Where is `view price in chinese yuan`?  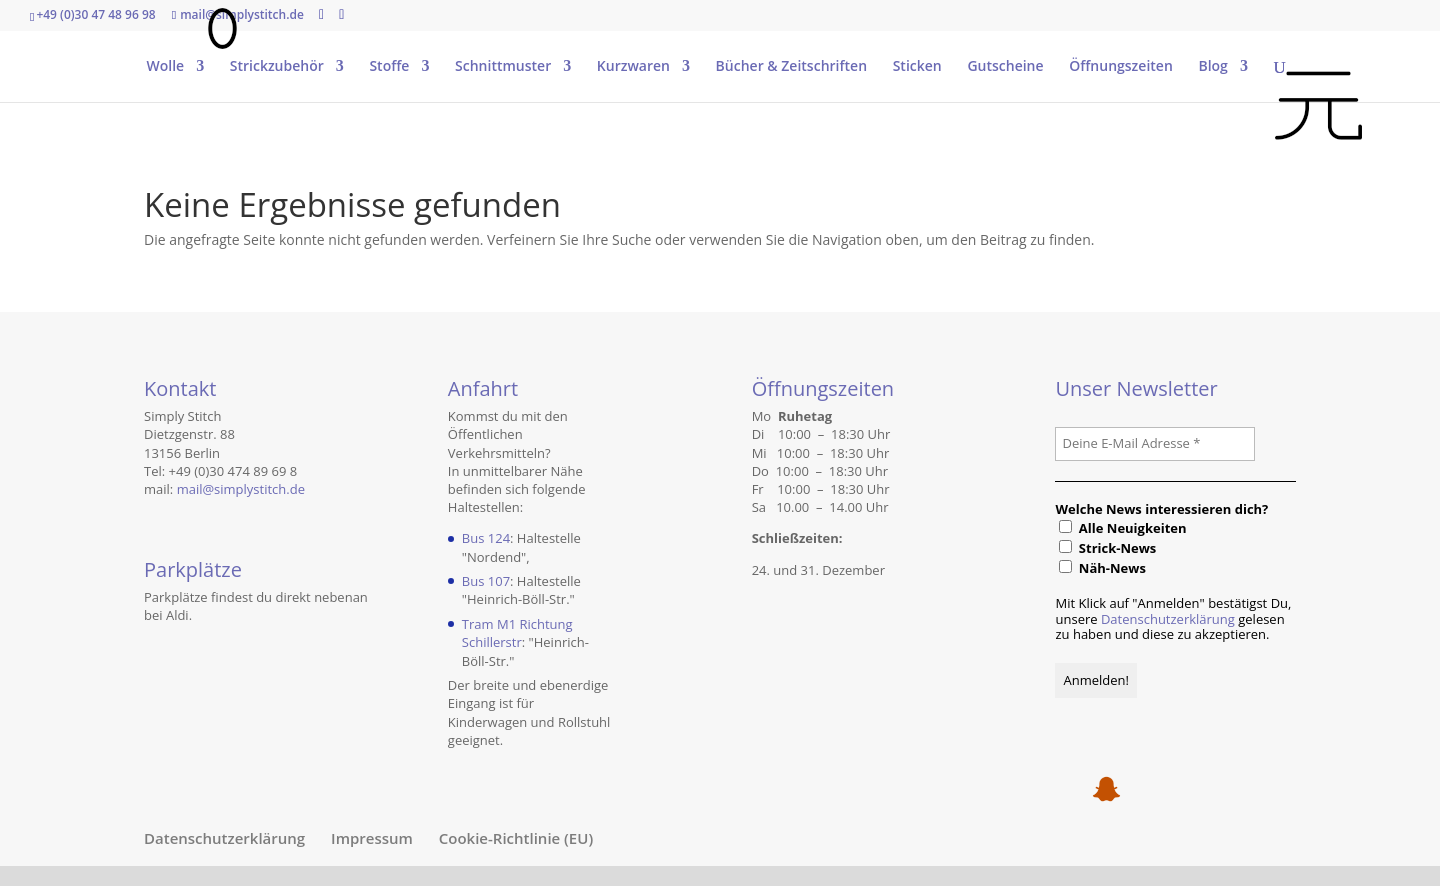
view price in chinese yuan is located at coordinates (1318, 107).